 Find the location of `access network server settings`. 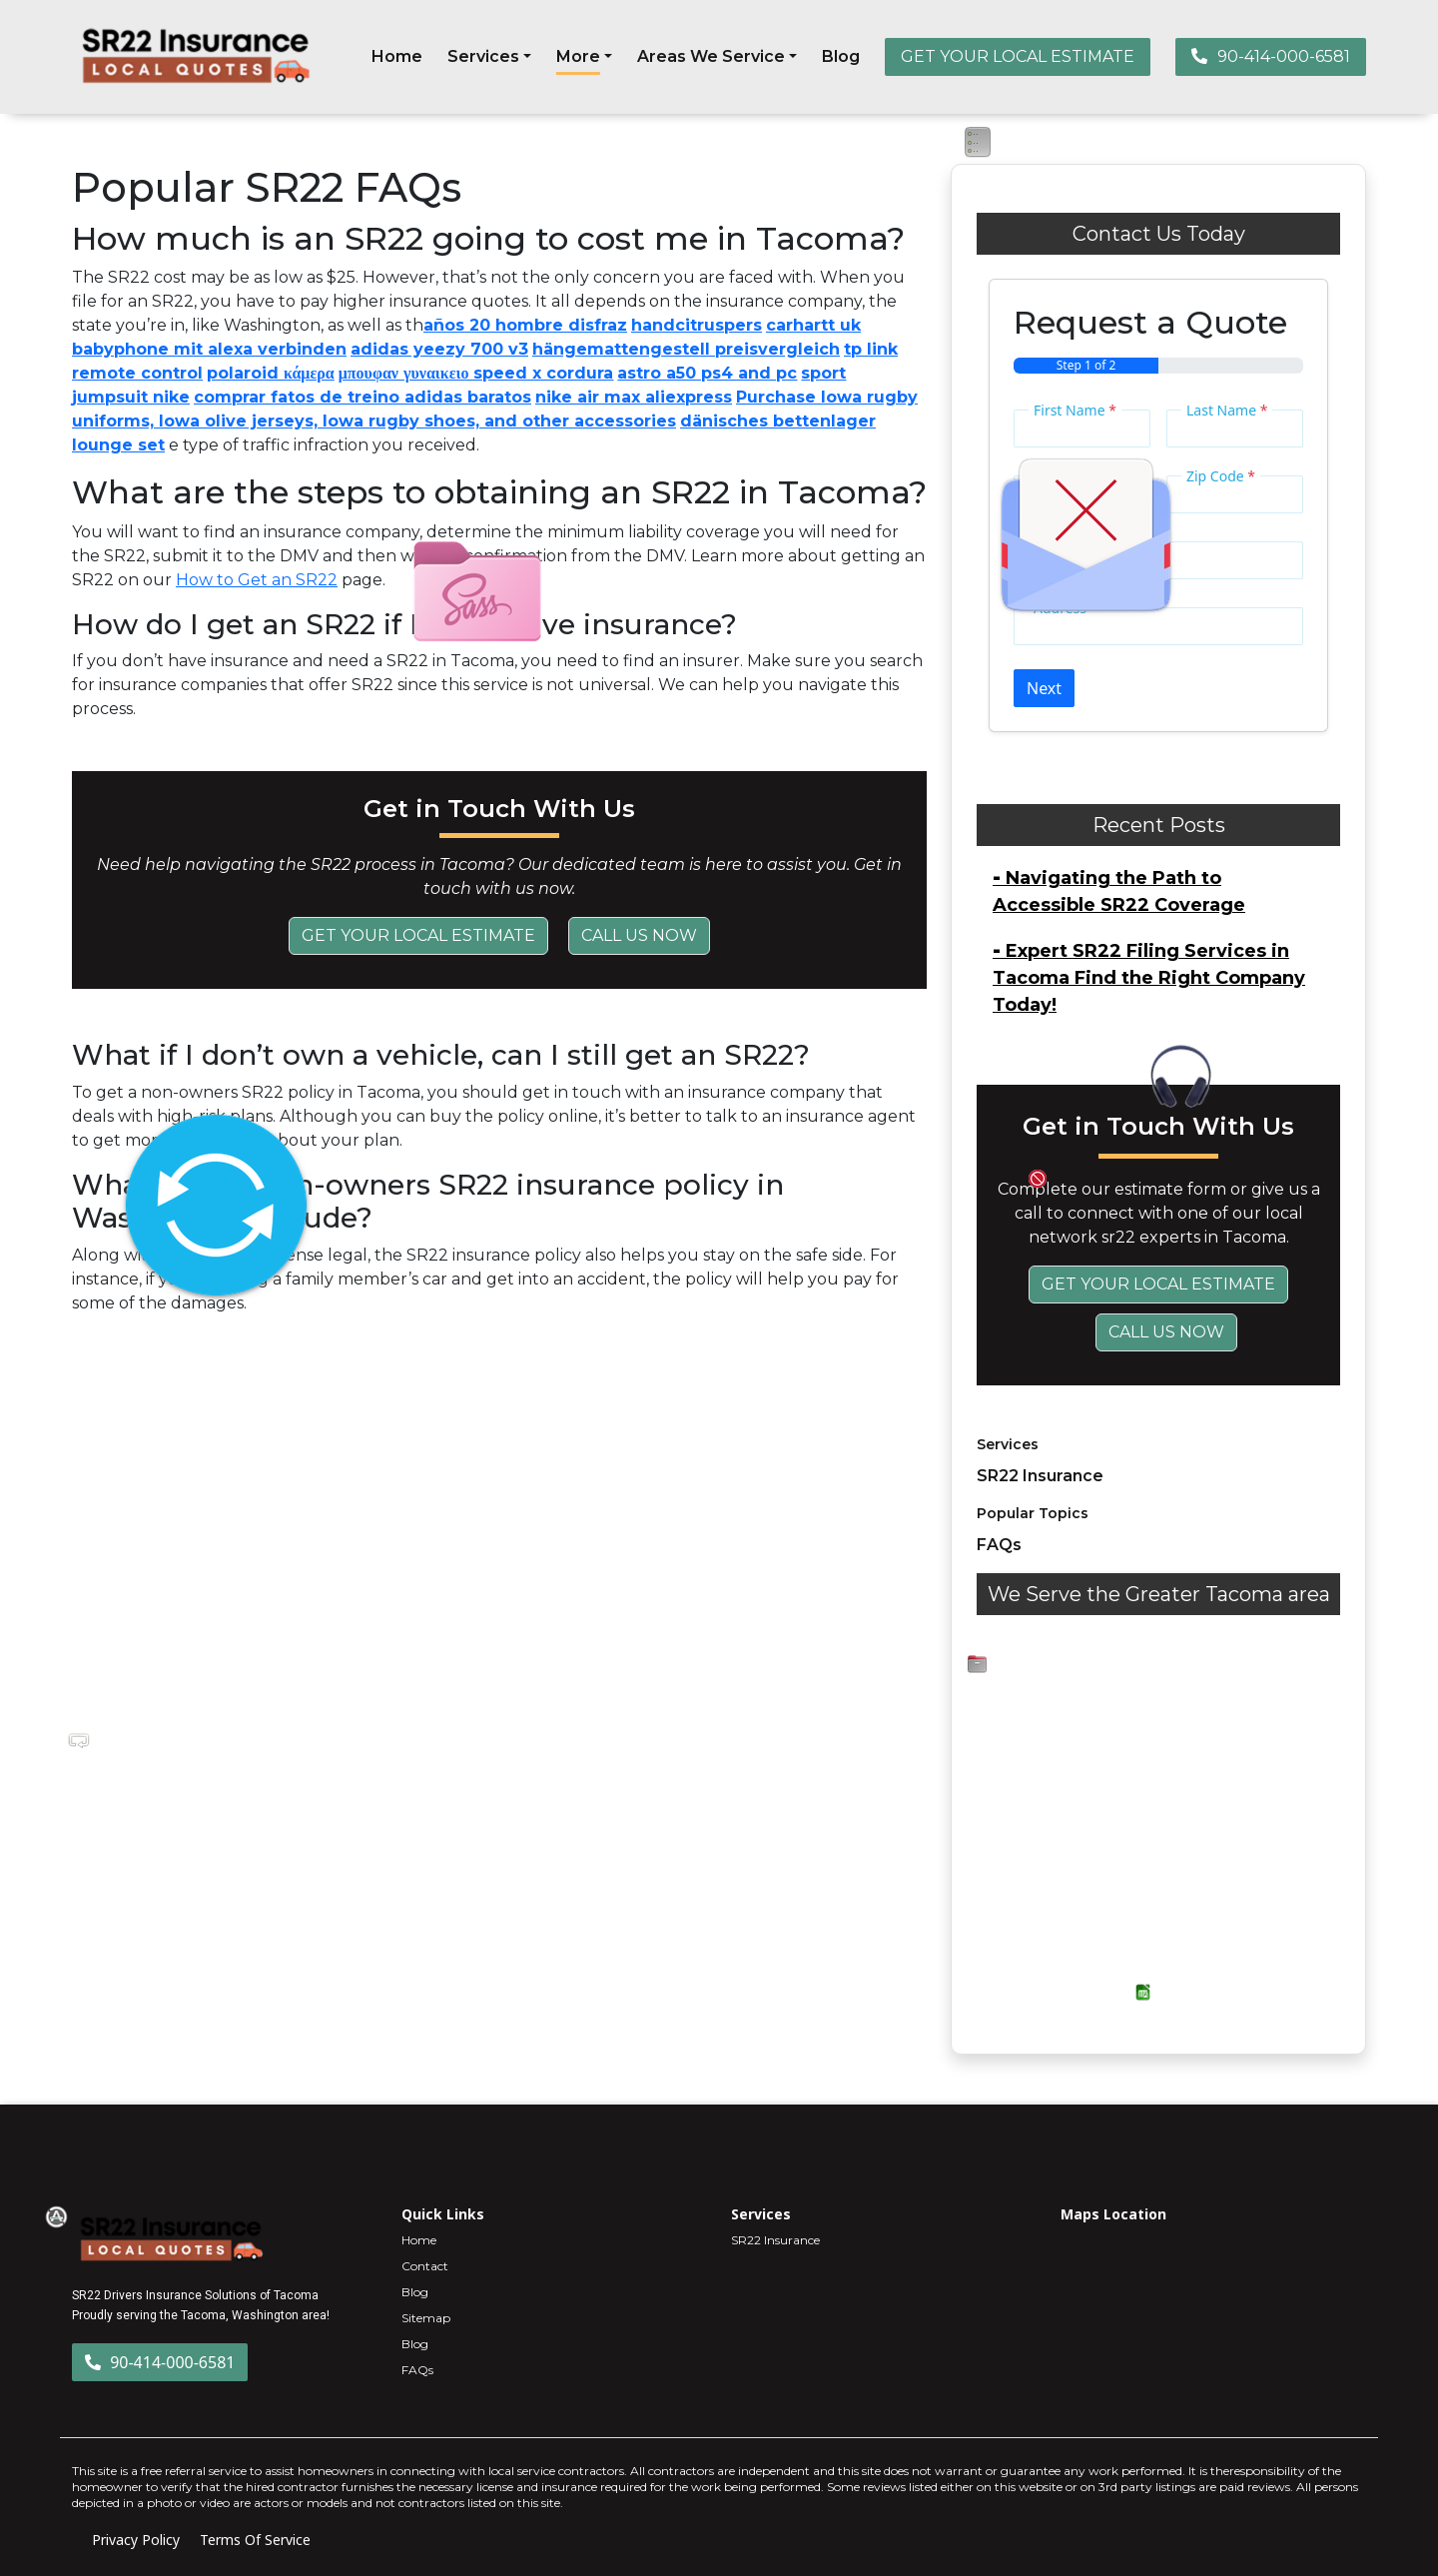

access network server settings is located at coordinates (978, 142).